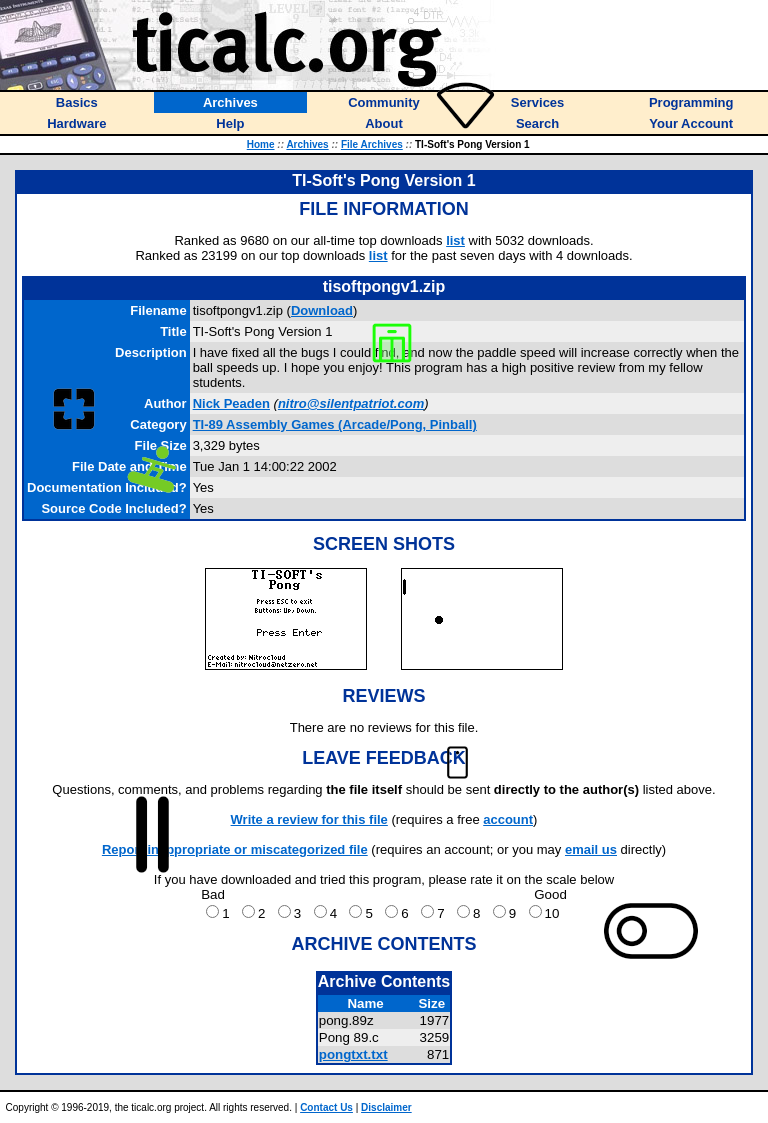 The height and width of the screenshot is (1123, 768). I want to click on access snowboarding or winter sports features, so click(154, 469).